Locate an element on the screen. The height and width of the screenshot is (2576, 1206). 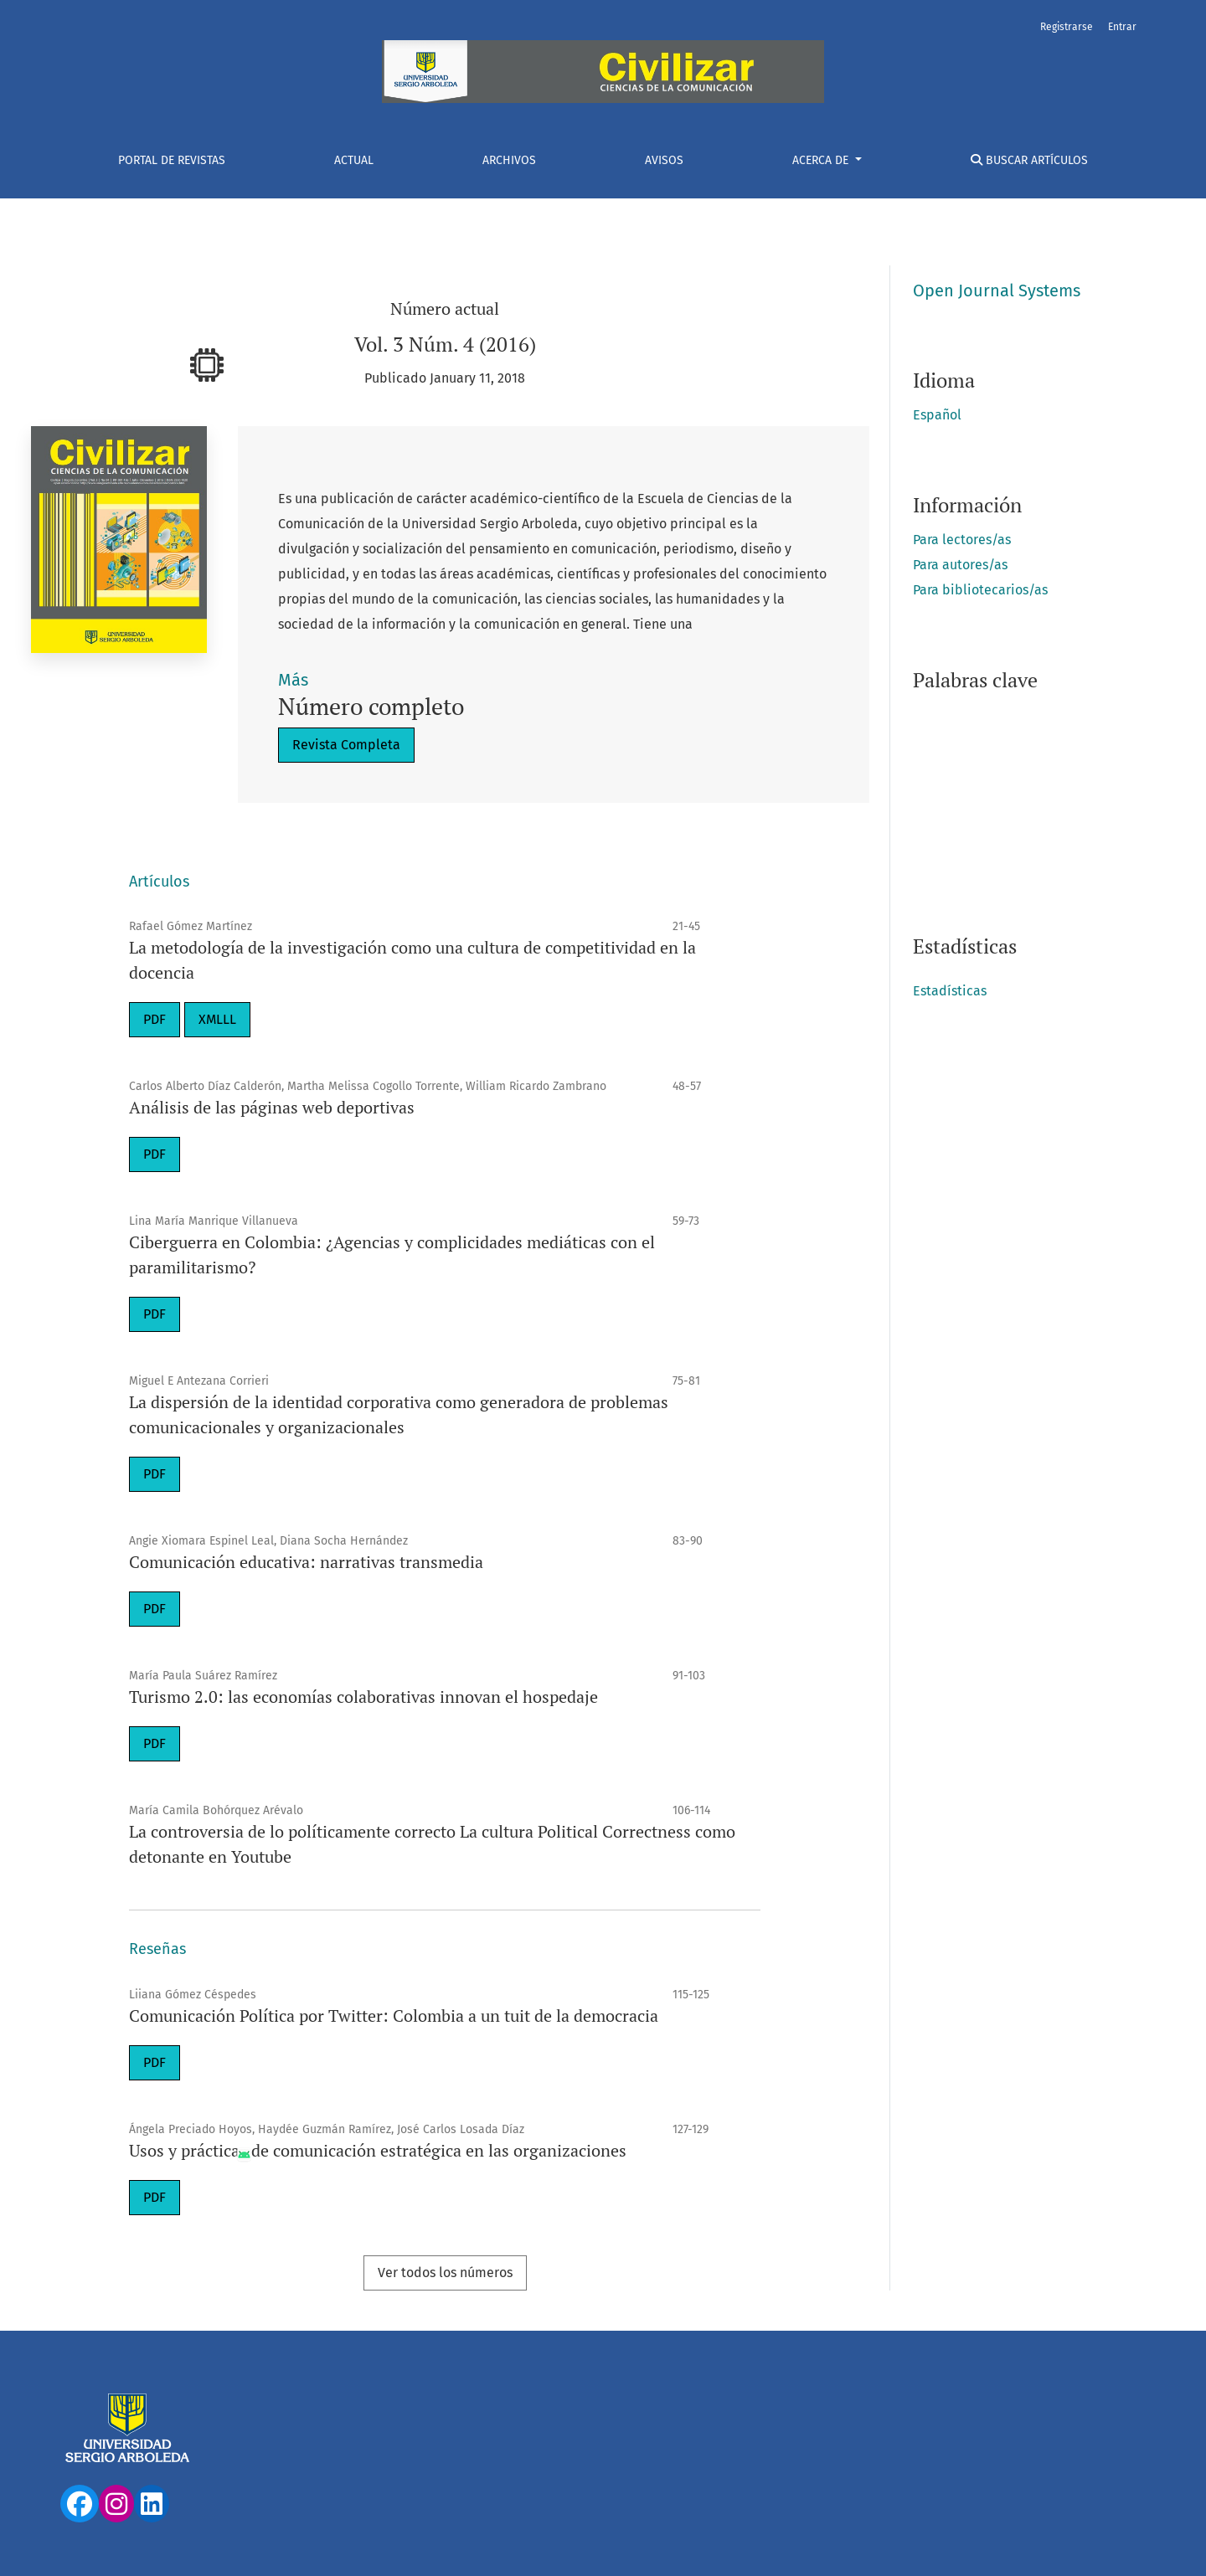
access hardware or processor settings is located at coordinates (207, 365).